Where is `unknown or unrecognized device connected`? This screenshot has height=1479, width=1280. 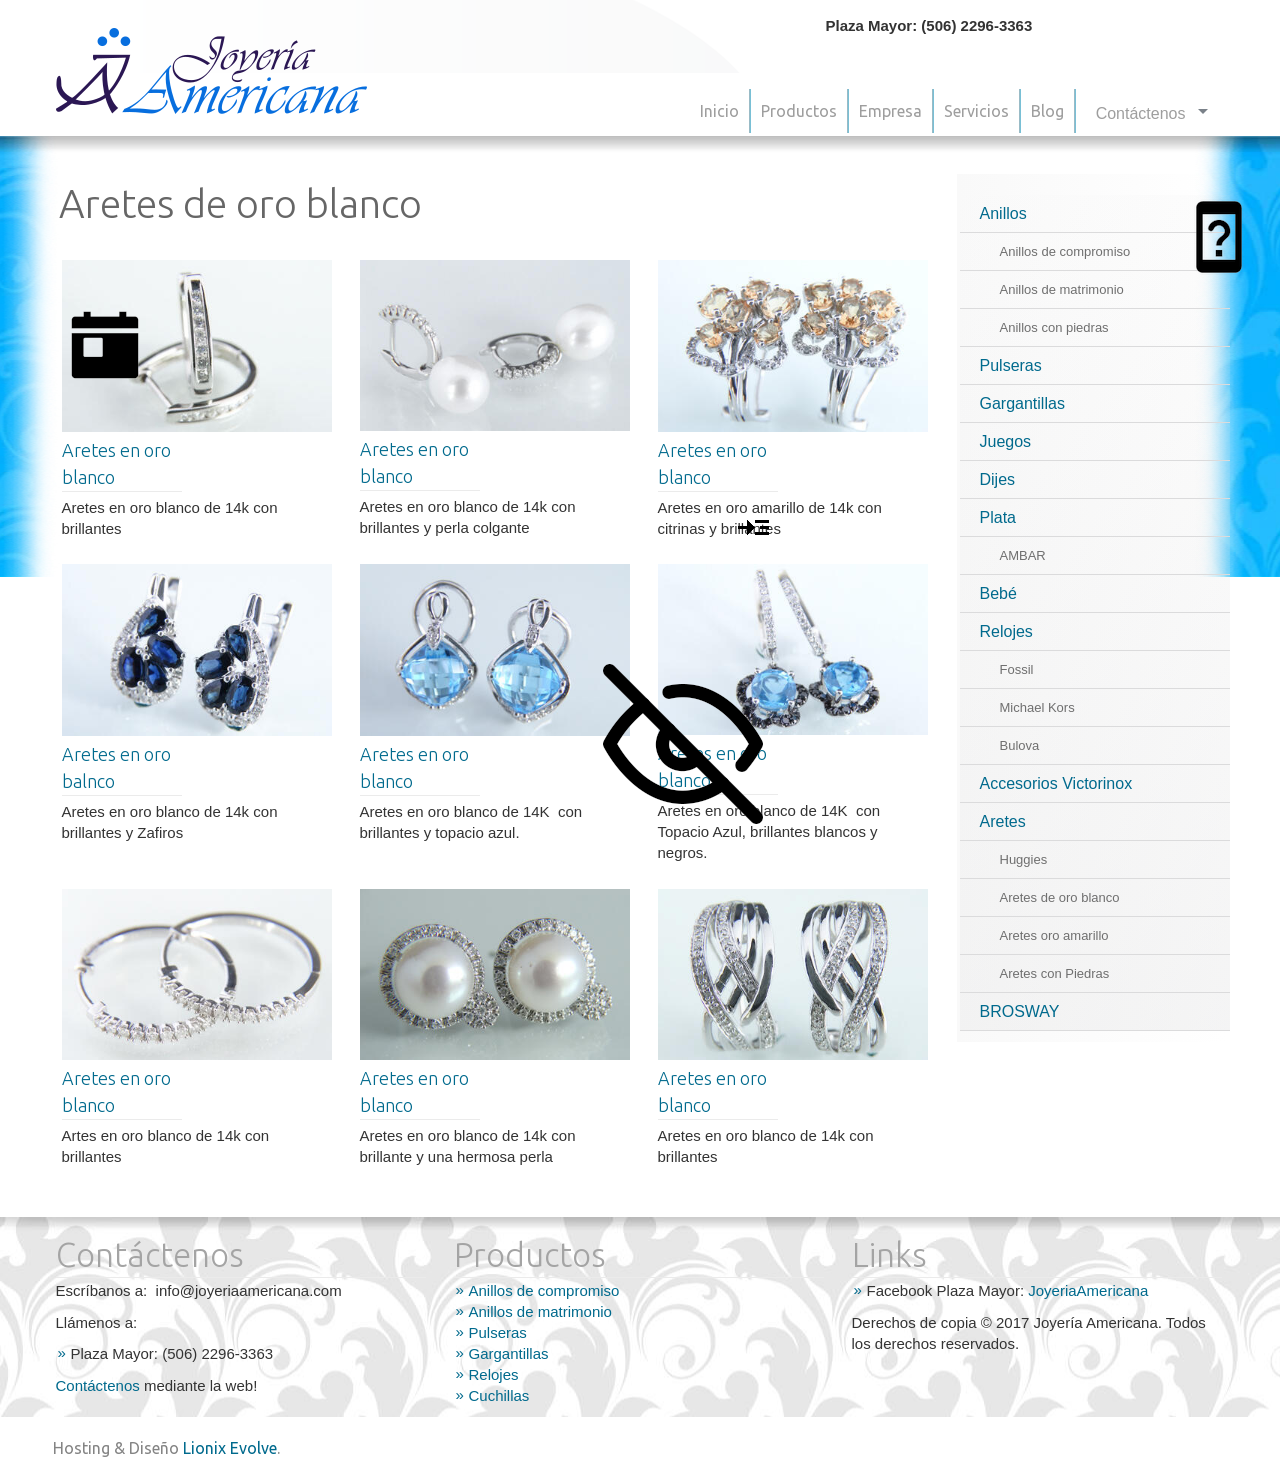
unknown or unrecognized device connected is located at coordinates (1219, 237).